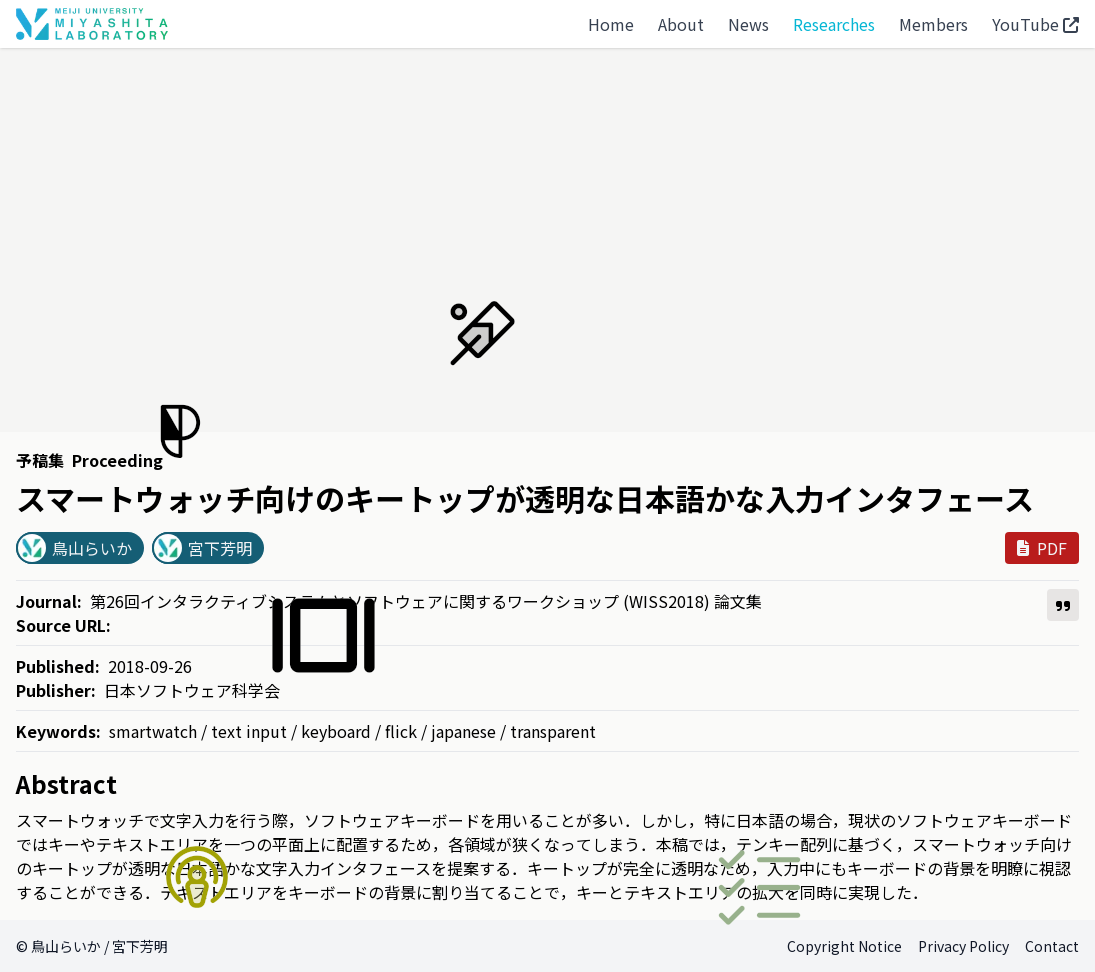 Image resolution: width=1095 pixels, height=972 pixels. I want to click on view completed tasks or checklist, so click(759, 887).